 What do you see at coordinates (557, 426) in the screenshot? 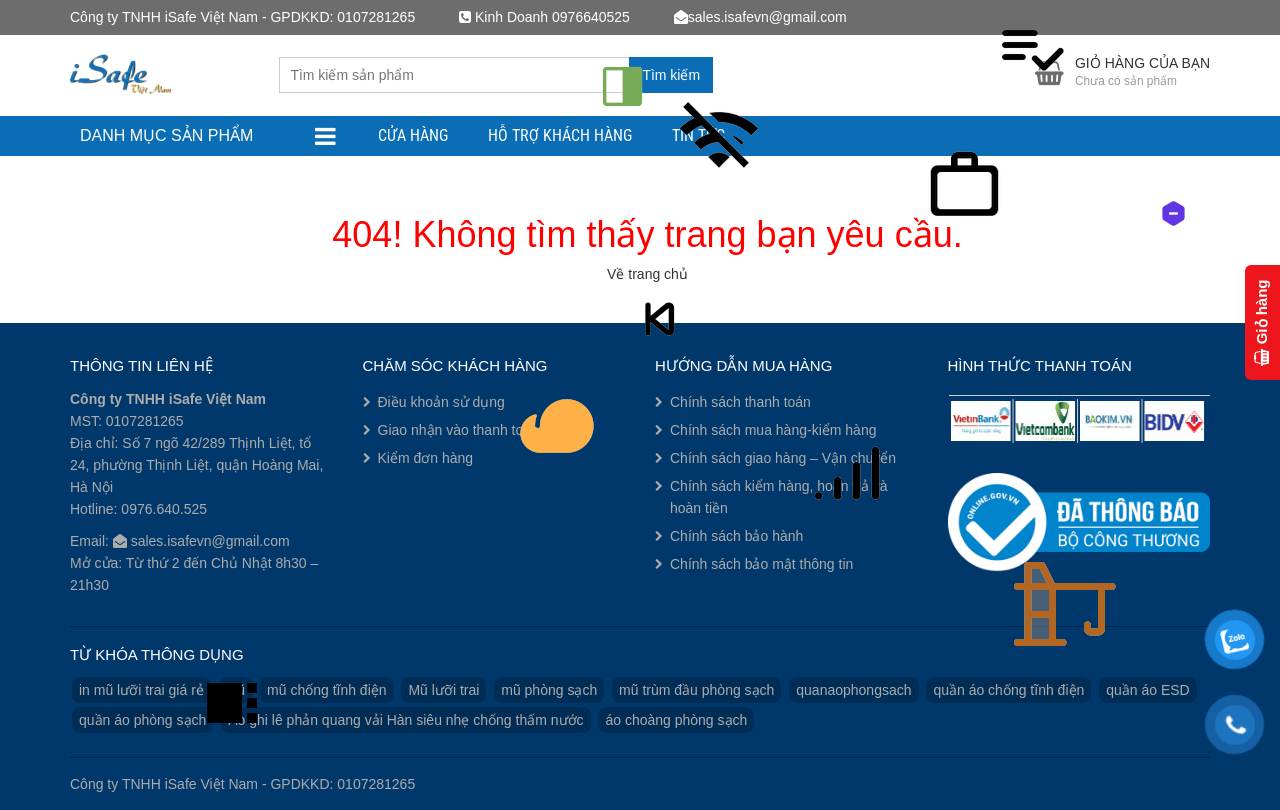
I see `cloud storage or sync status` at bounding box center [557, 426].